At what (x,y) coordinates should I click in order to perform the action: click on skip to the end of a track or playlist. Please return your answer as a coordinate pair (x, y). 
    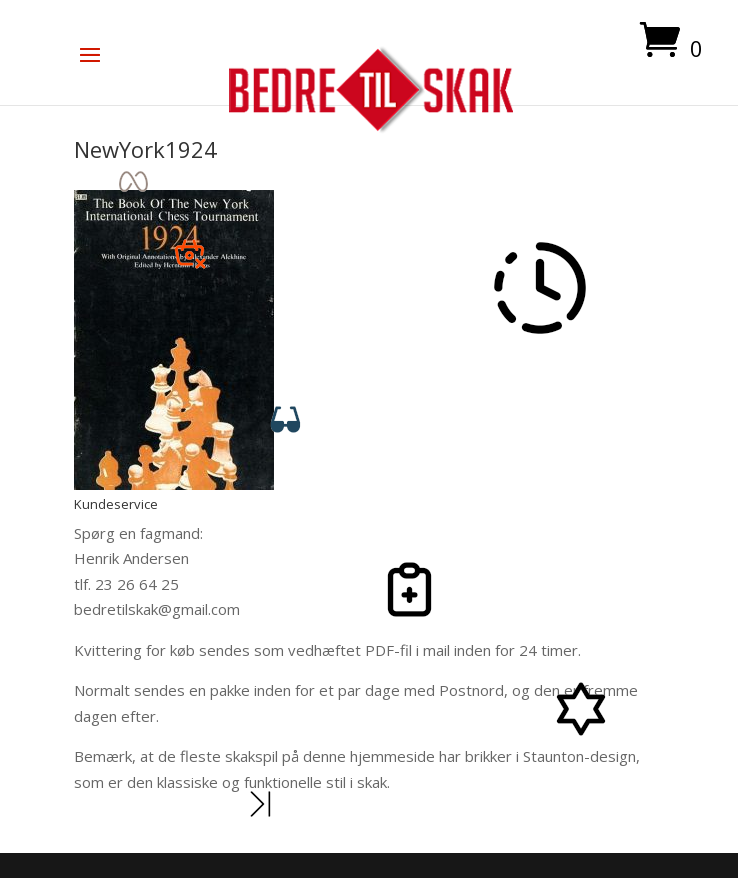
    Looking at the image, I should click on (261, 804).